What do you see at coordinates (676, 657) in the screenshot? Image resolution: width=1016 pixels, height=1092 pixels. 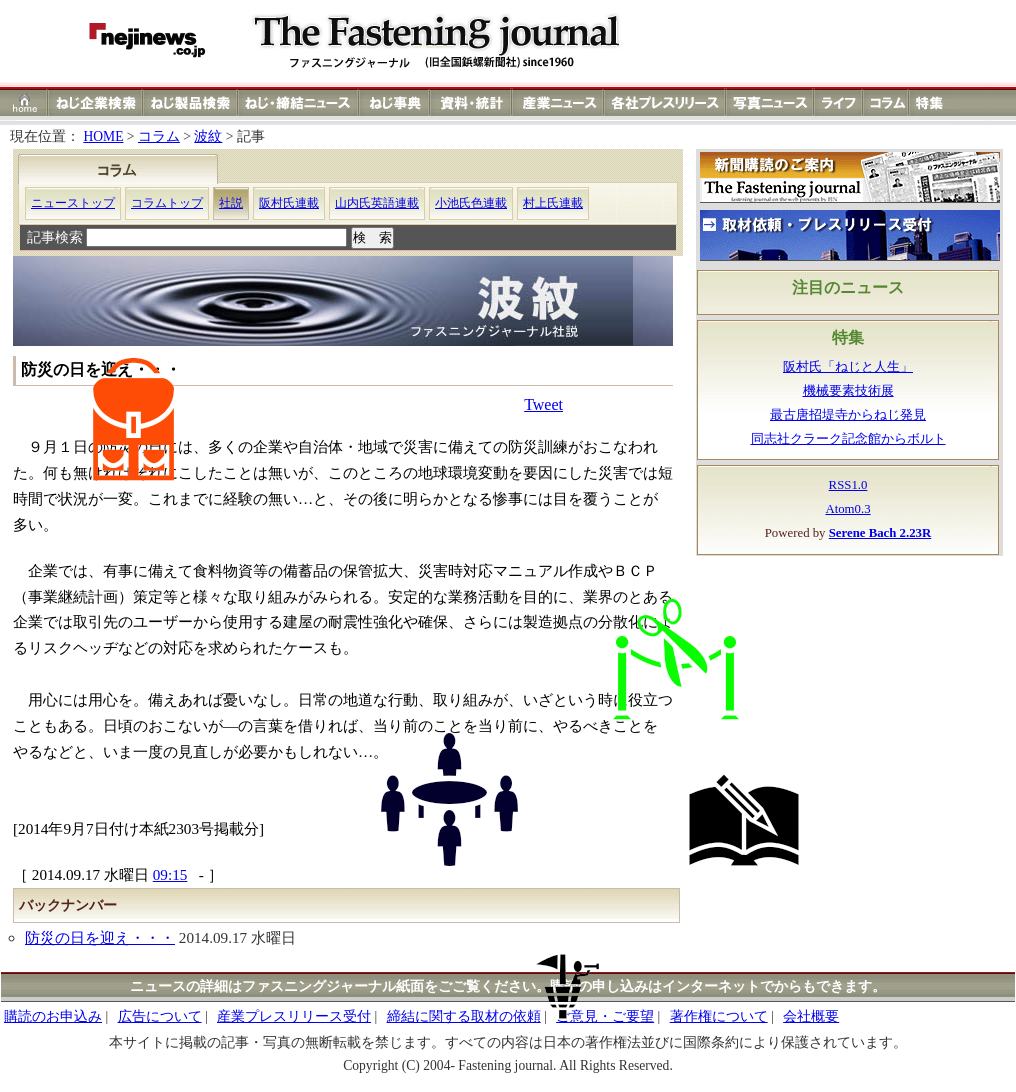 I see `indicates a new feature or section launch` at bounding box center [676, 657].